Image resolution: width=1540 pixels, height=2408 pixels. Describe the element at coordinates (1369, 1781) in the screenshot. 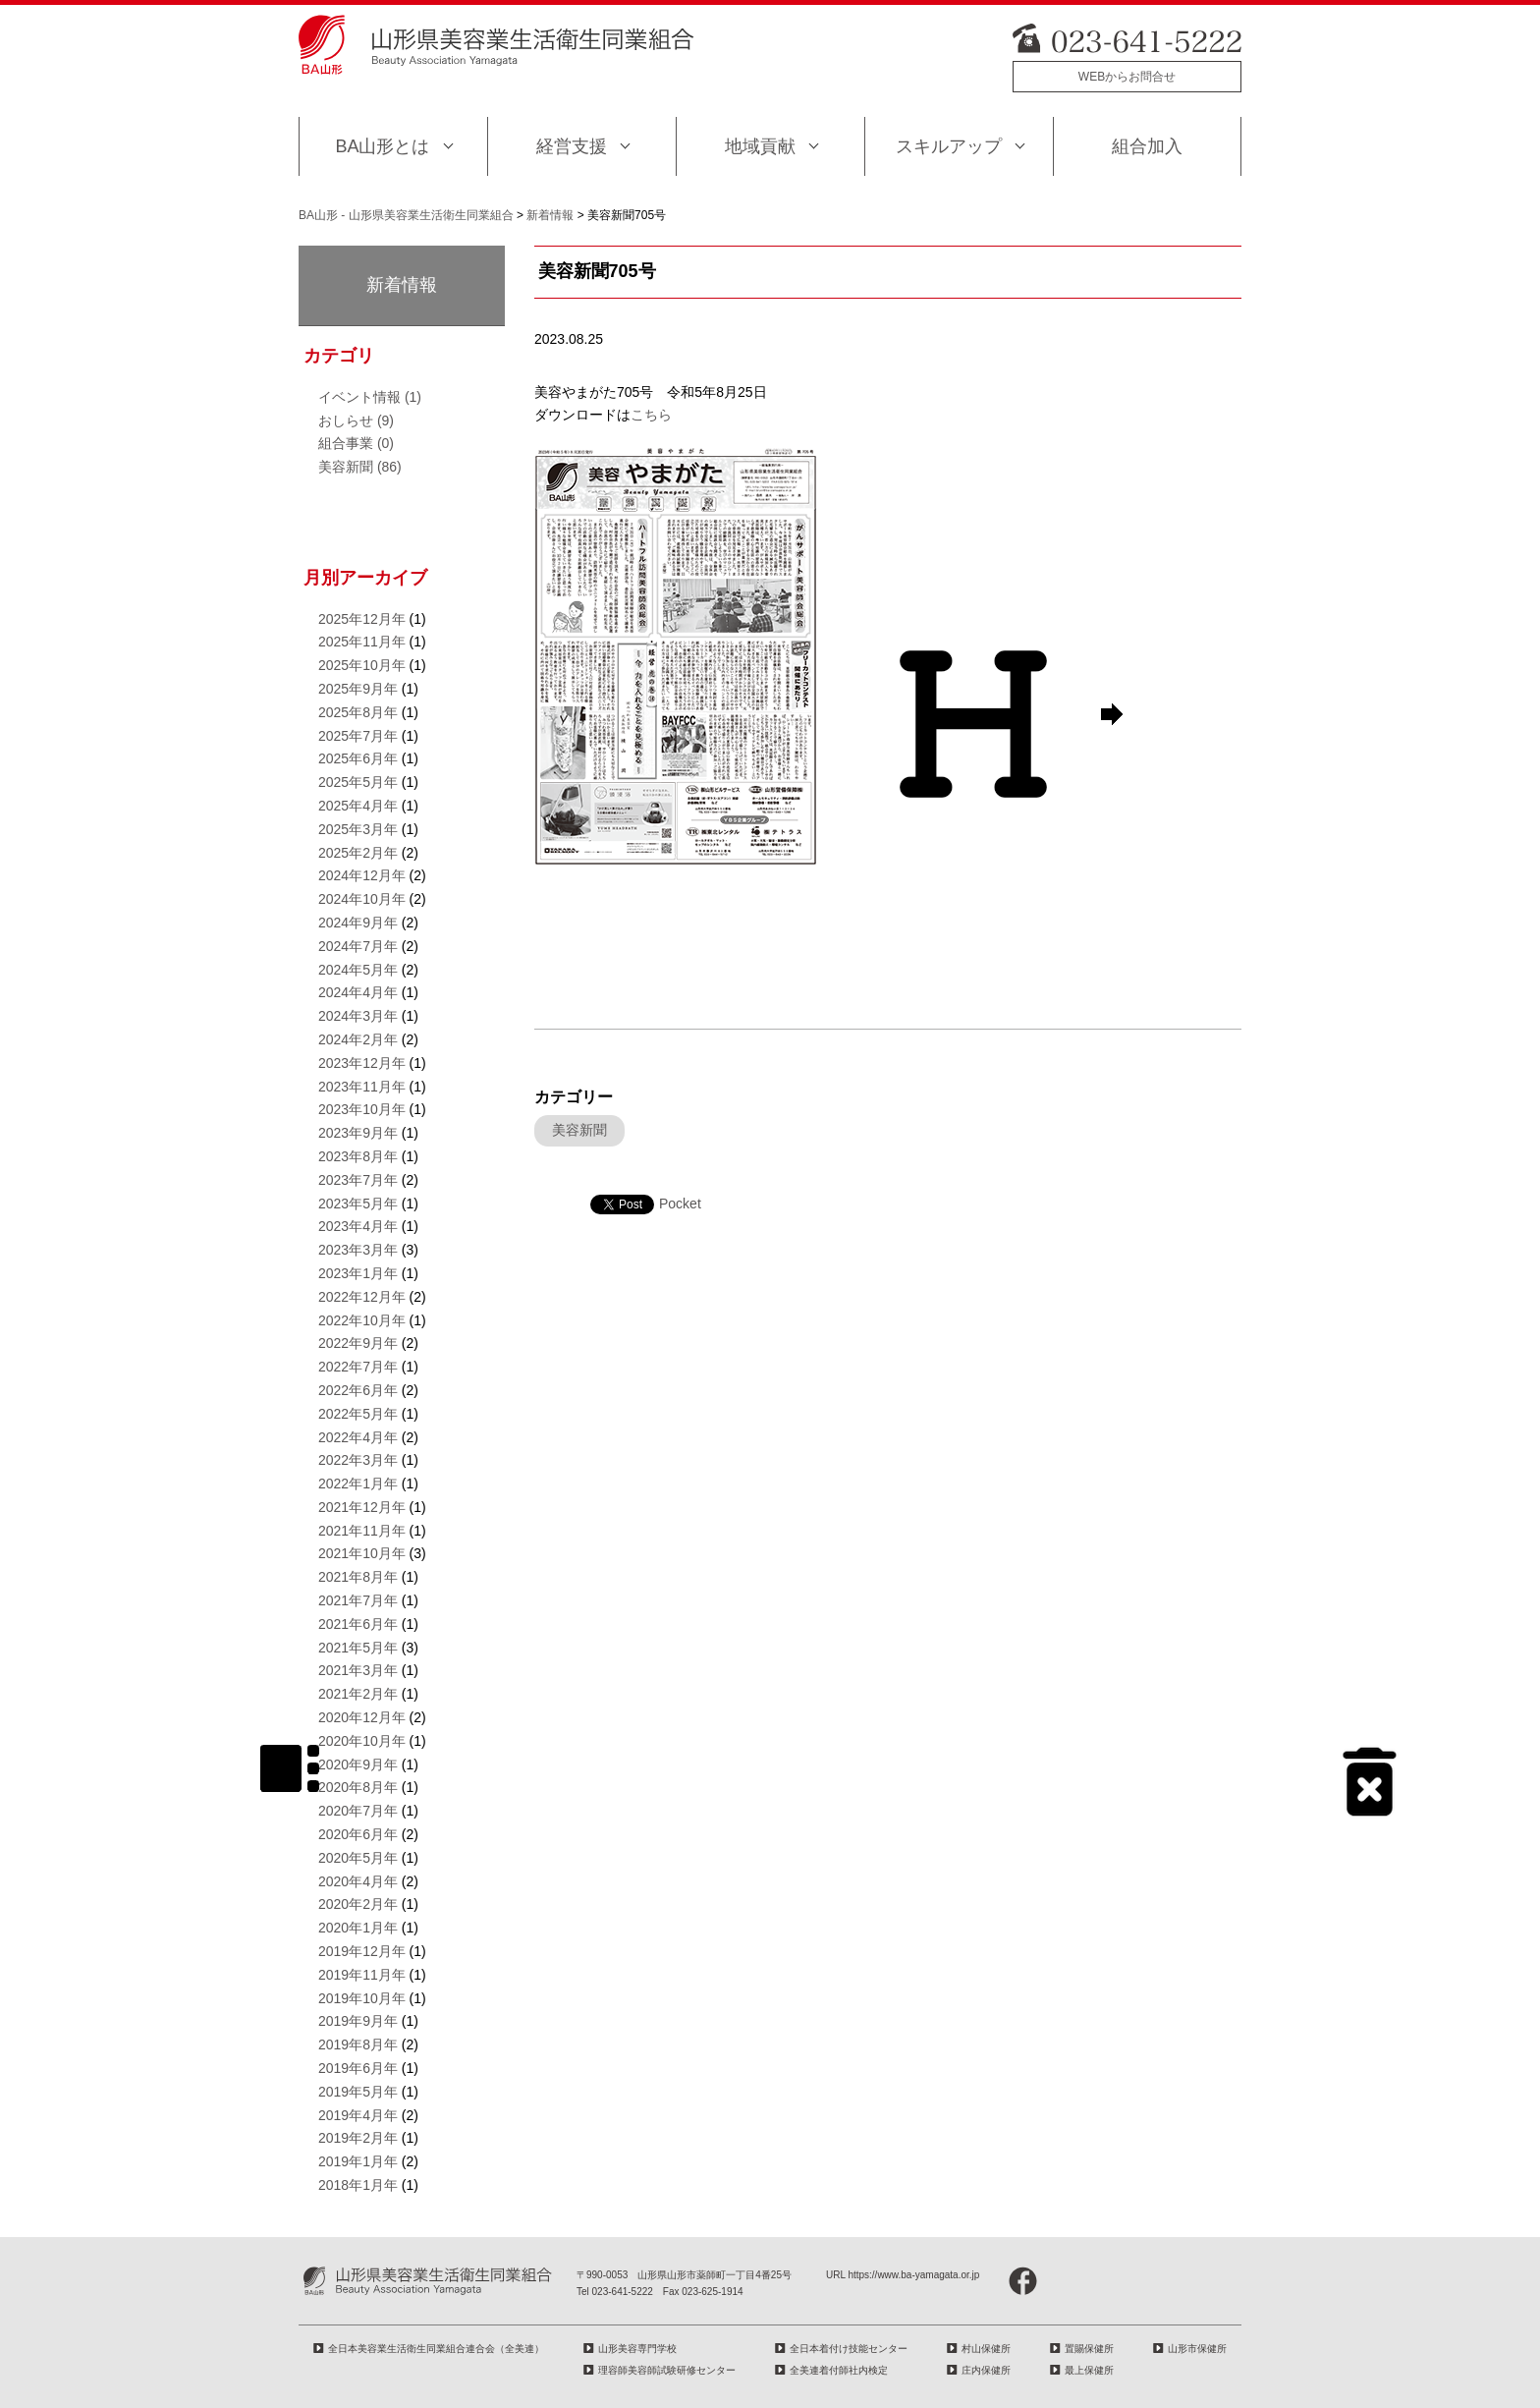

I see `permanently delete an item` at that location.